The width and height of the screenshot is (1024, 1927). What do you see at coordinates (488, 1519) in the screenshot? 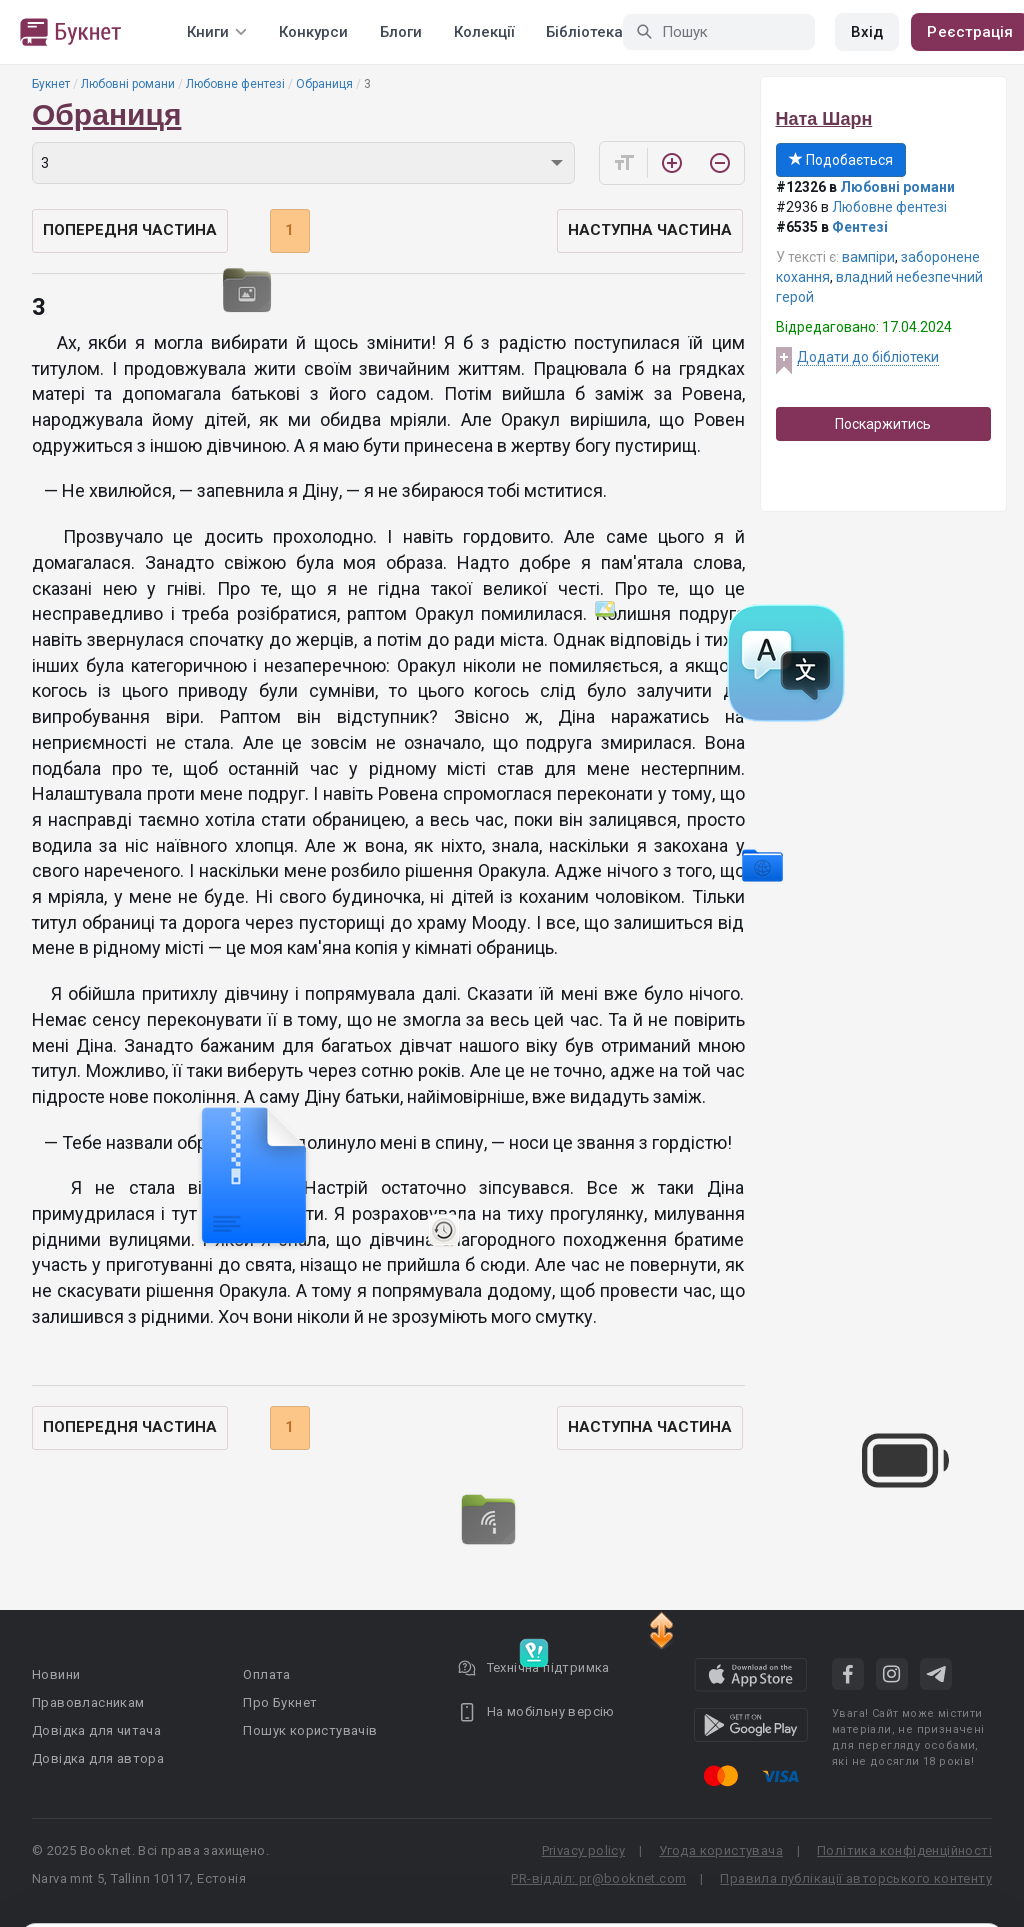
I see `open insync cloud sync folder` at bounding box center [488, 1519].